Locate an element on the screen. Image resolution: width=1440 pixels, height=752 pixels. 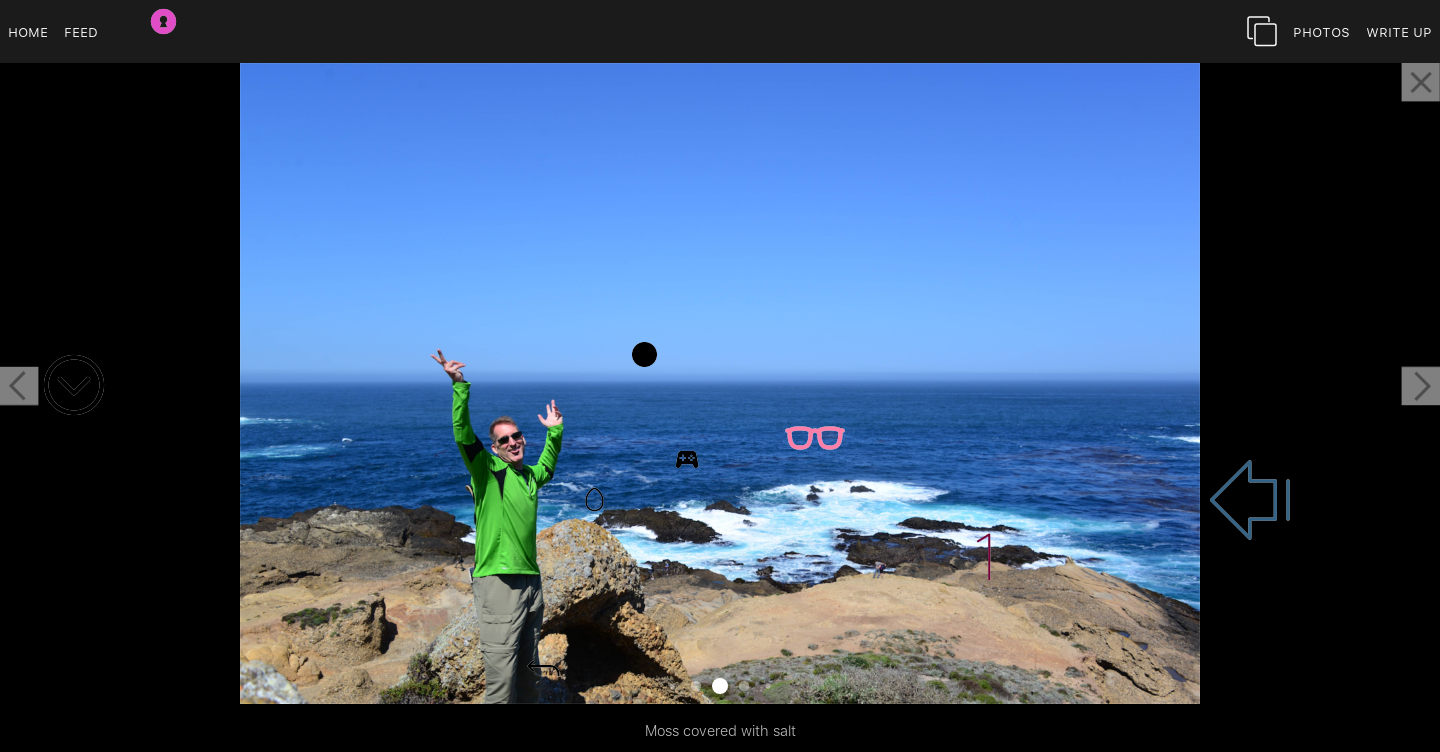
enable reading mode or accessibility features is located at coordinates (815, 438).